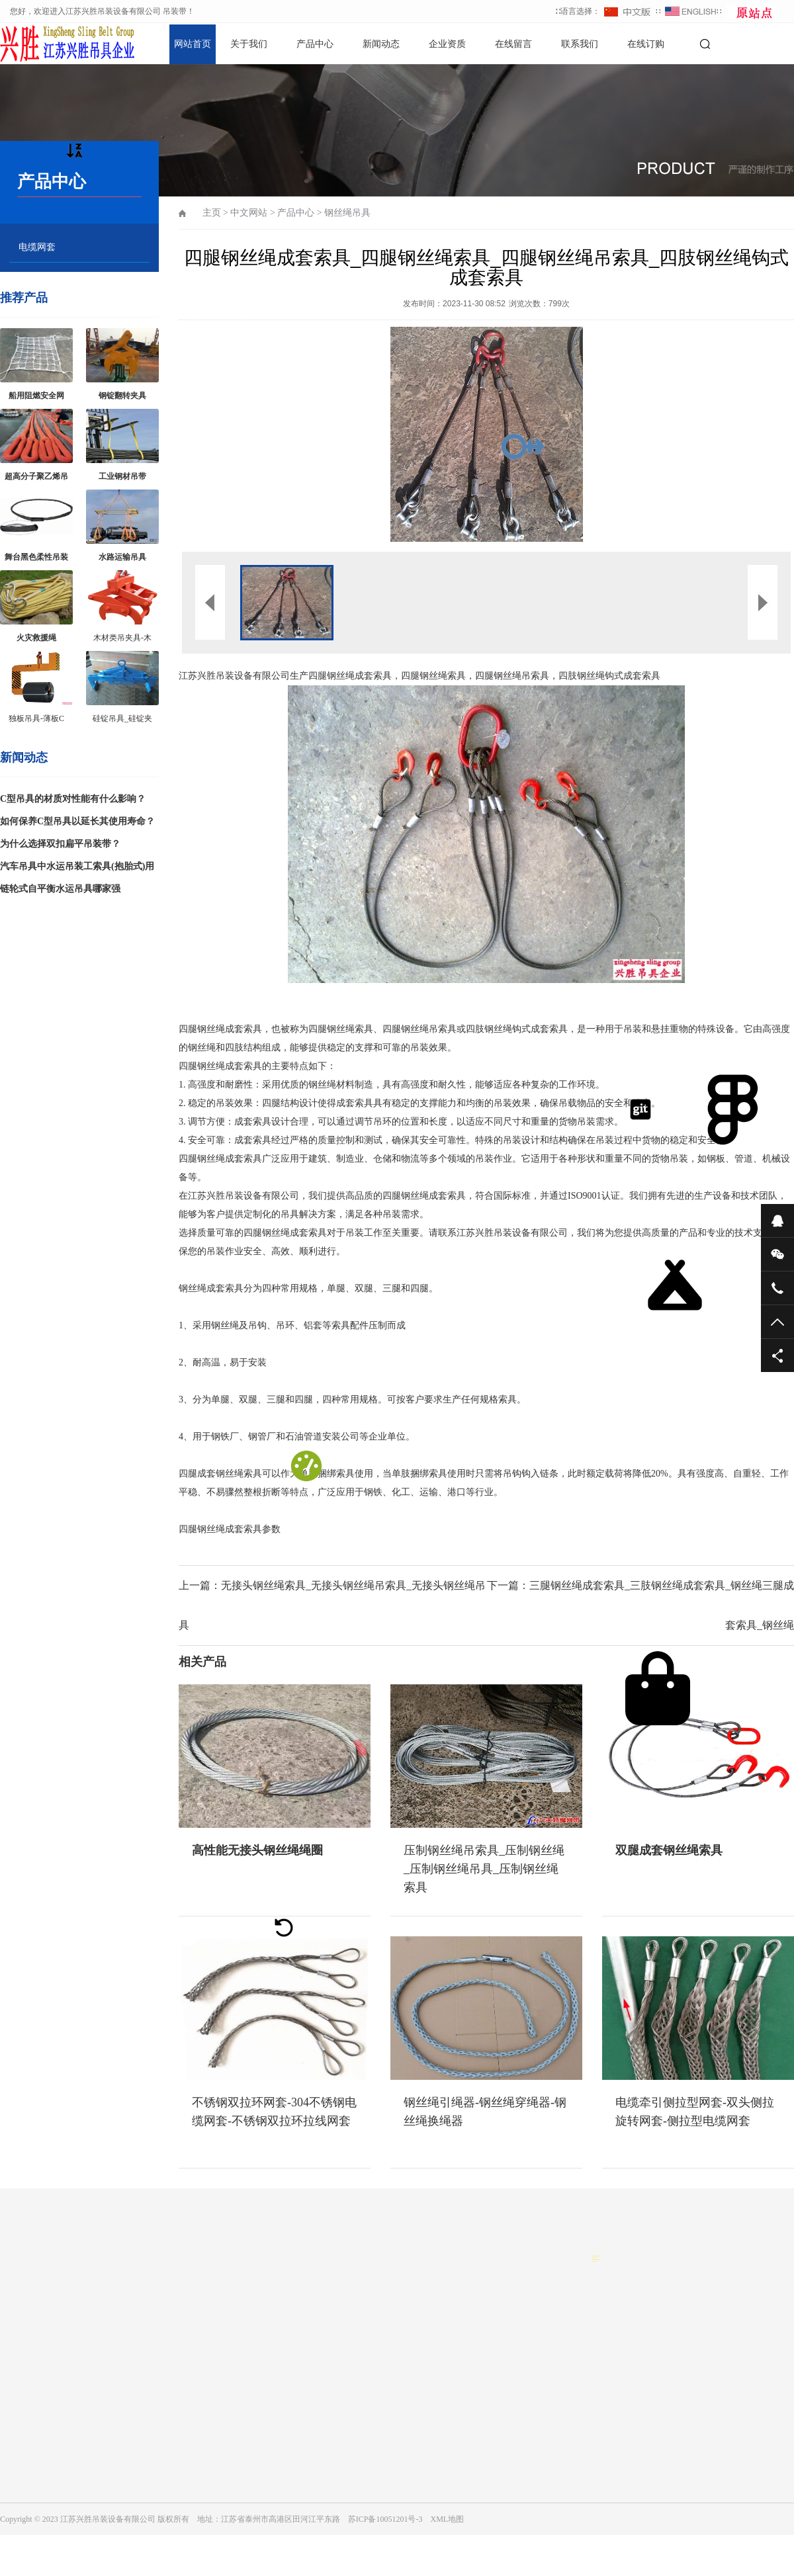 This screenshot has height=2576, width=794. Describe the element at coordinates (74, 150) in the screenshot. I see `sort alphabetically in reverse order (Z to A)` at that location.